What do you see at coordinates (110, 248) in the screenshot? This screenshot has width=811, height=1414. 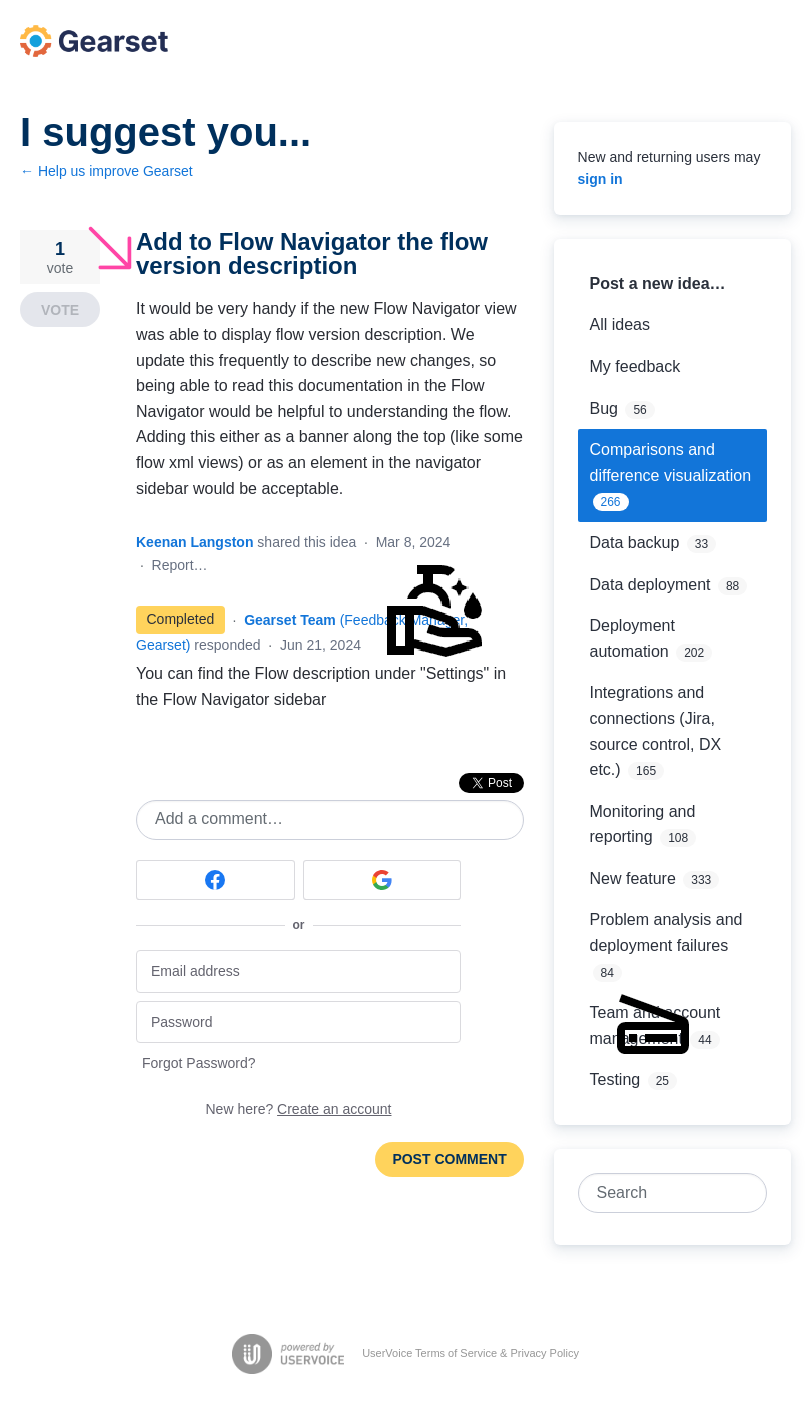 I see `navigate to the next item diagonally` at bounding box center [110, 248].